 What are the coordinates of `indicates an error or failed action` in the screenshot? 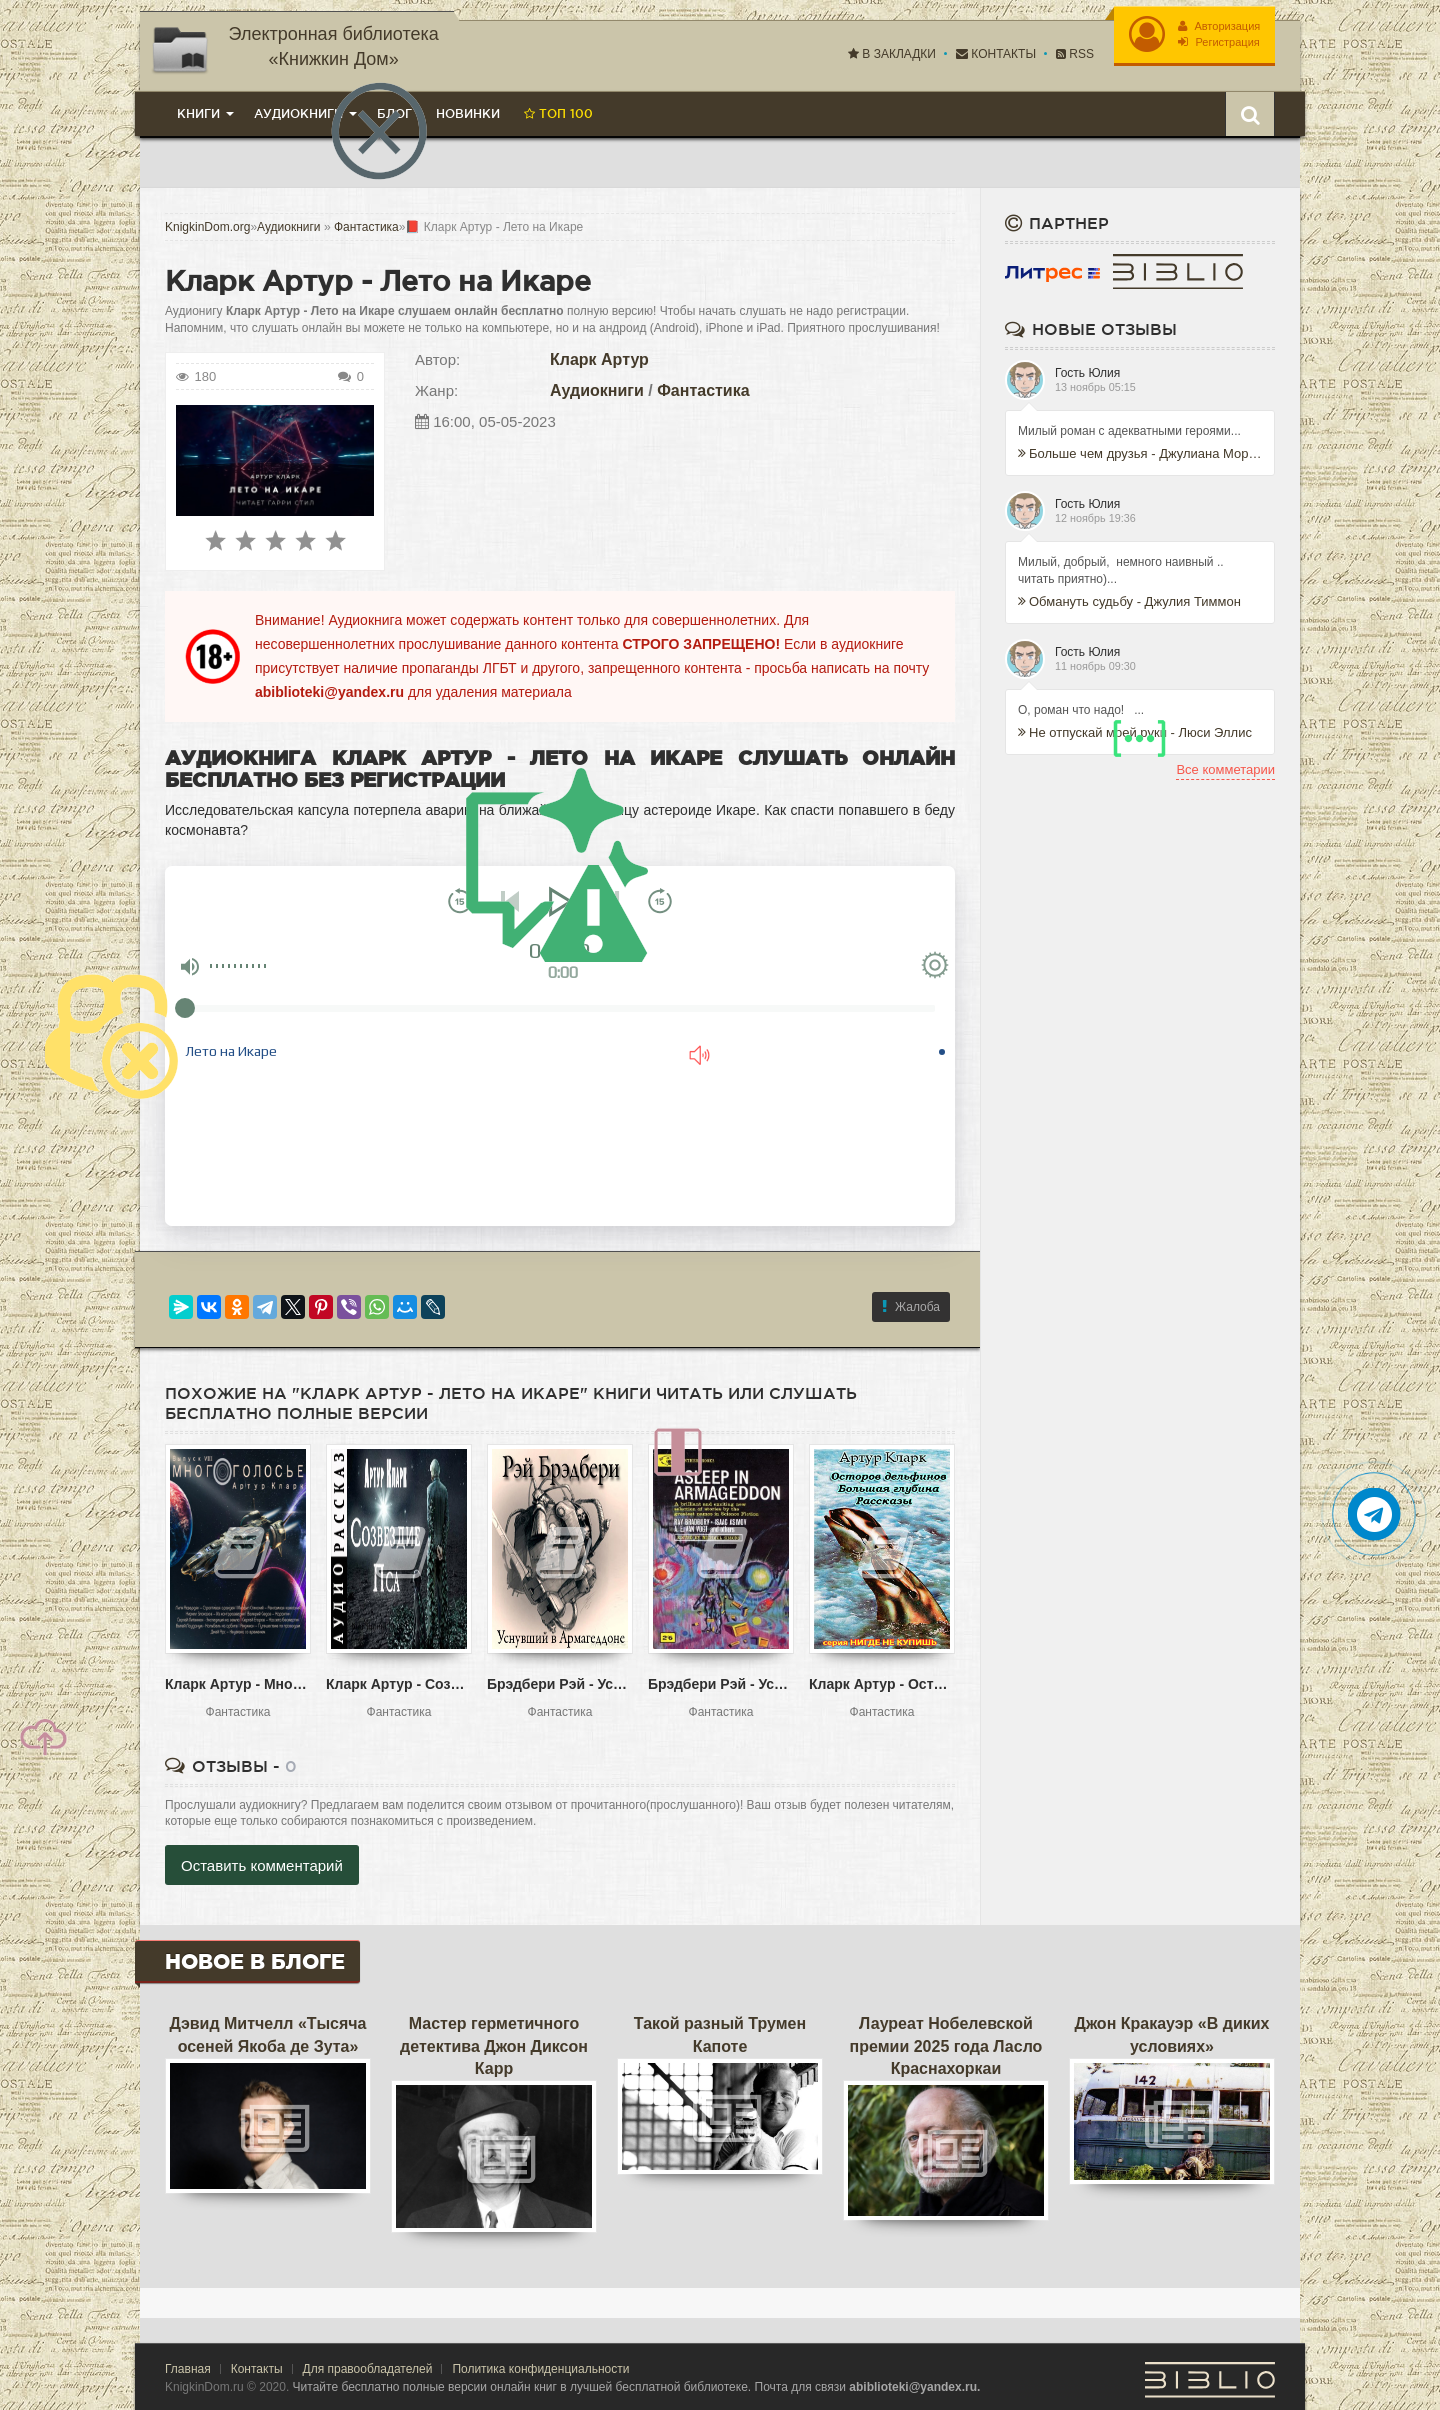 It's located at (380, 131).